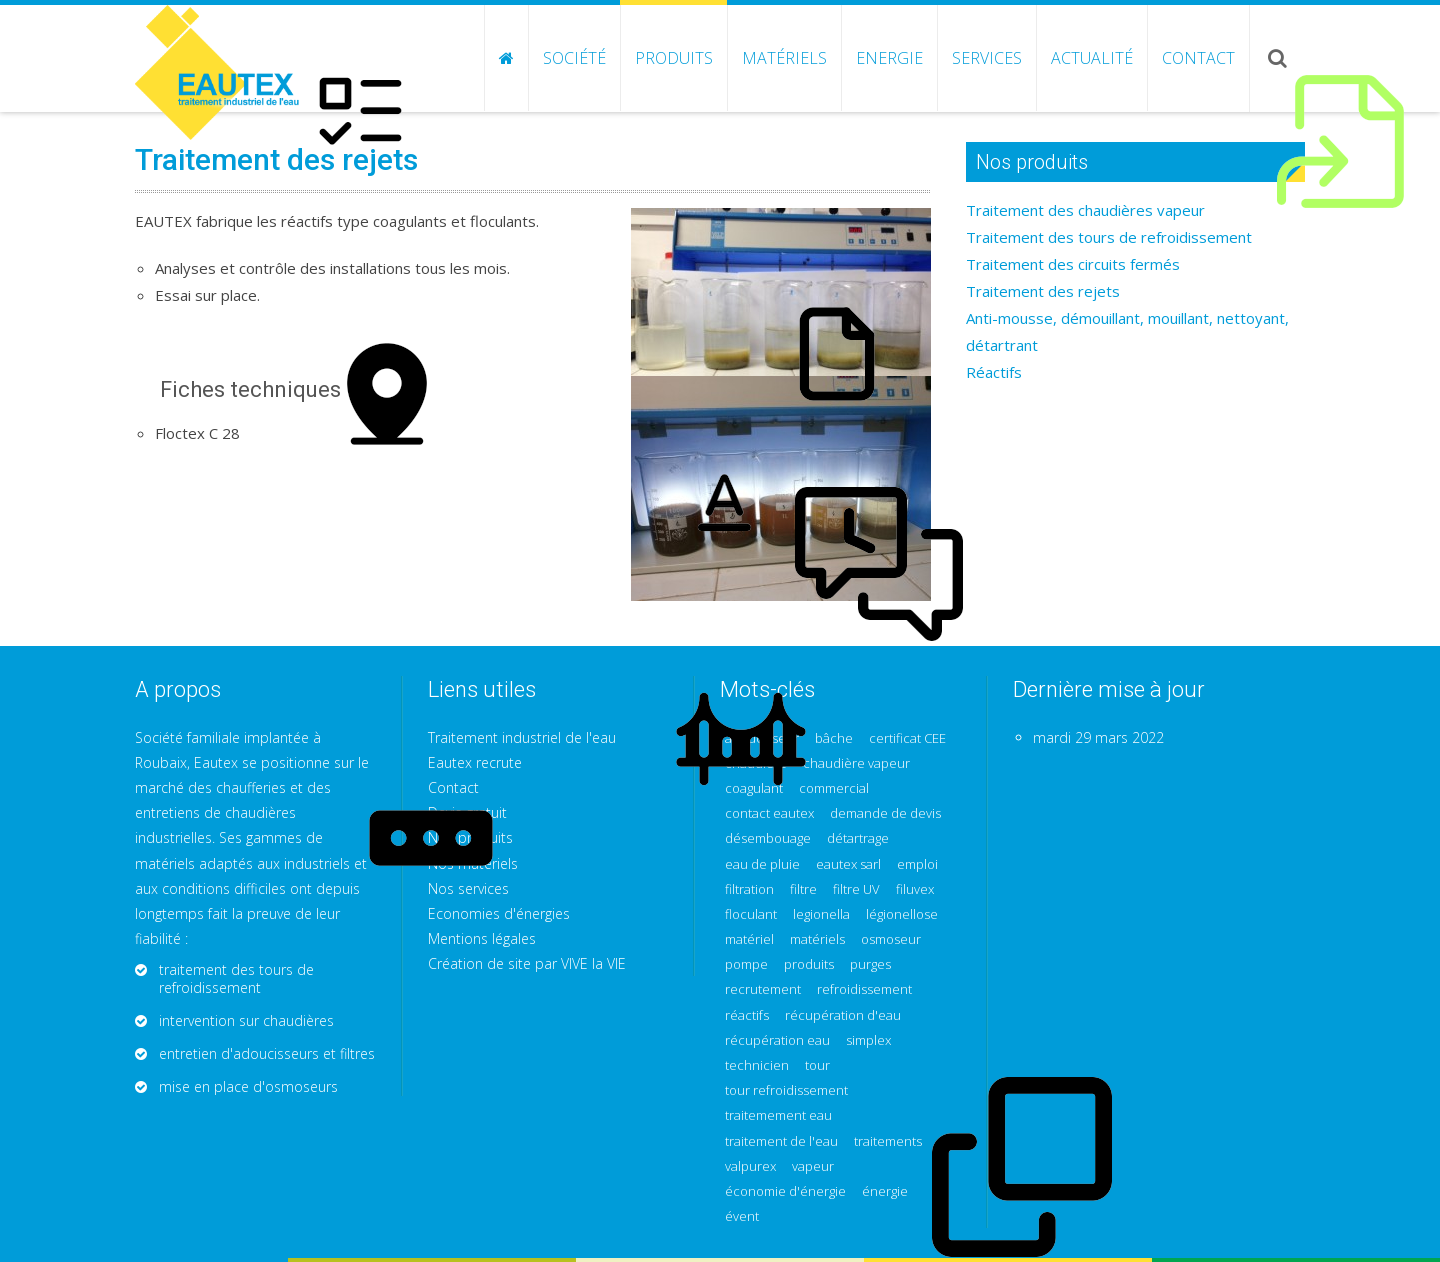  What do you see at coordinates (724, 504) in the screenshot?
I see `change text formatting options` at bounding box center [724, 504].